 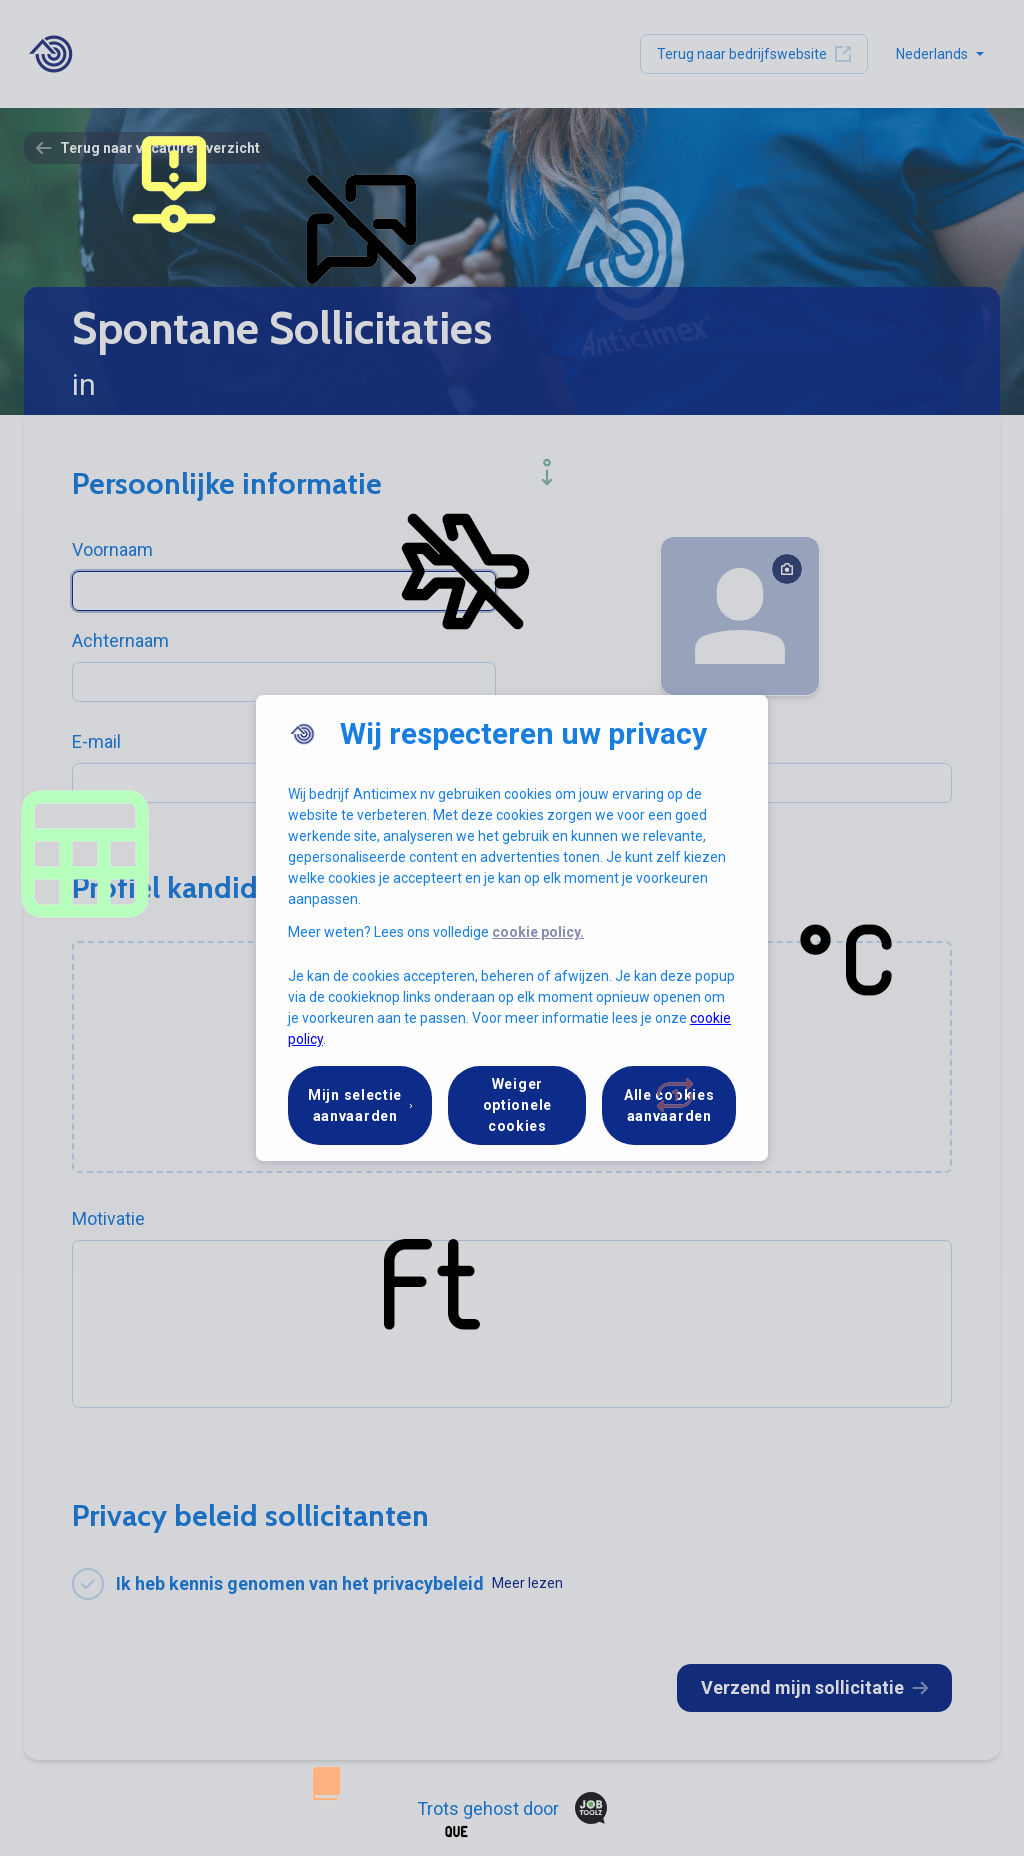 What do you see at coordinates (456, 1831) in the screenshot?
I see `indicates a queue in http request handling` at bounding box center [456, 1831].